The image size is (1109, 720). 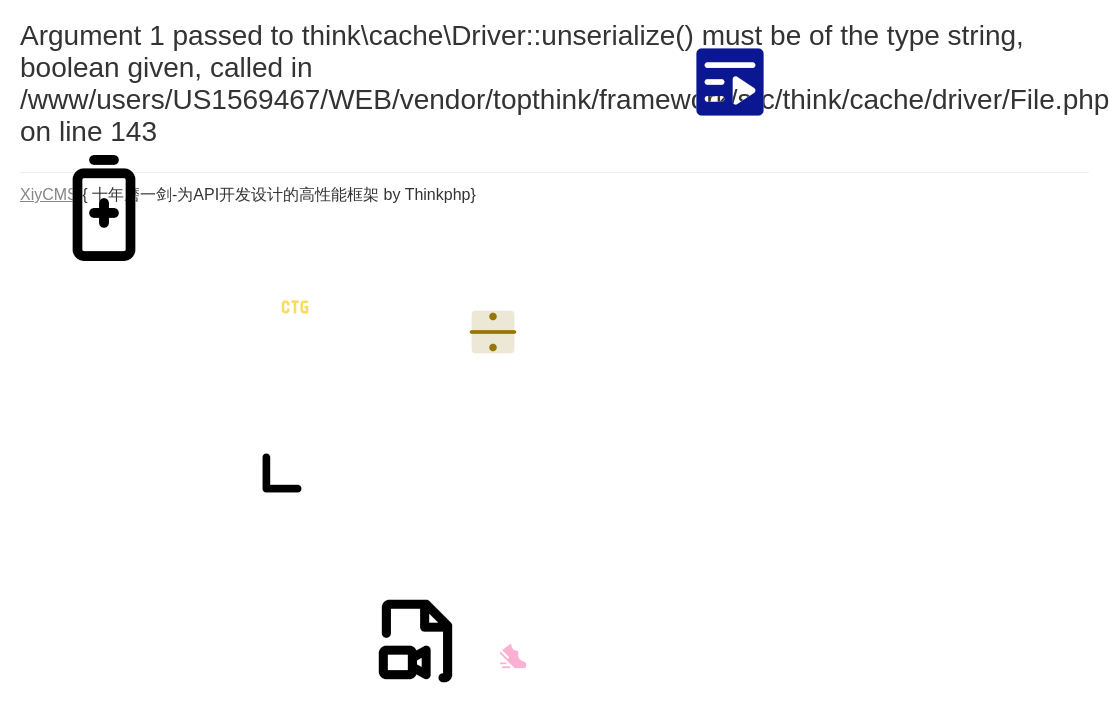 I want to click on perform division calculation, so click(x=493, y=332).